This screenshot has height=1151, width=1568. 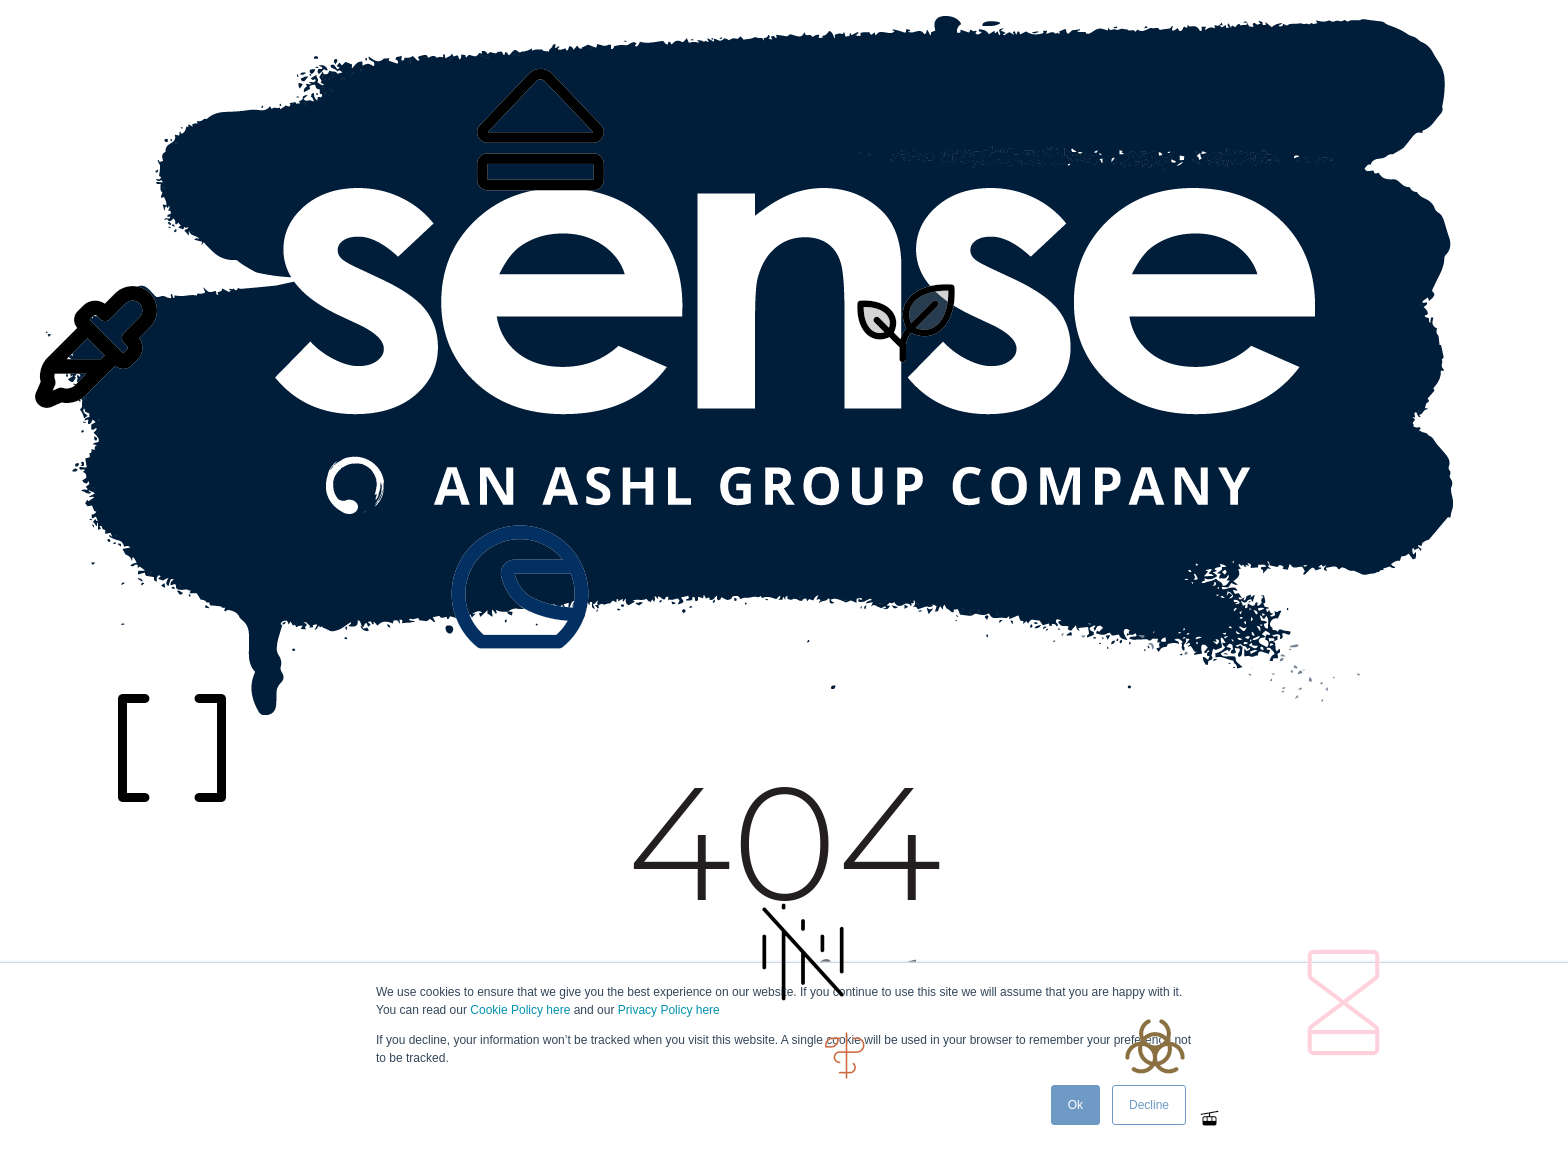 What do you see at coordinates (172, 748) in the screenshot?
I see `insert or edit code brackets` at bounding box center [172, 748].